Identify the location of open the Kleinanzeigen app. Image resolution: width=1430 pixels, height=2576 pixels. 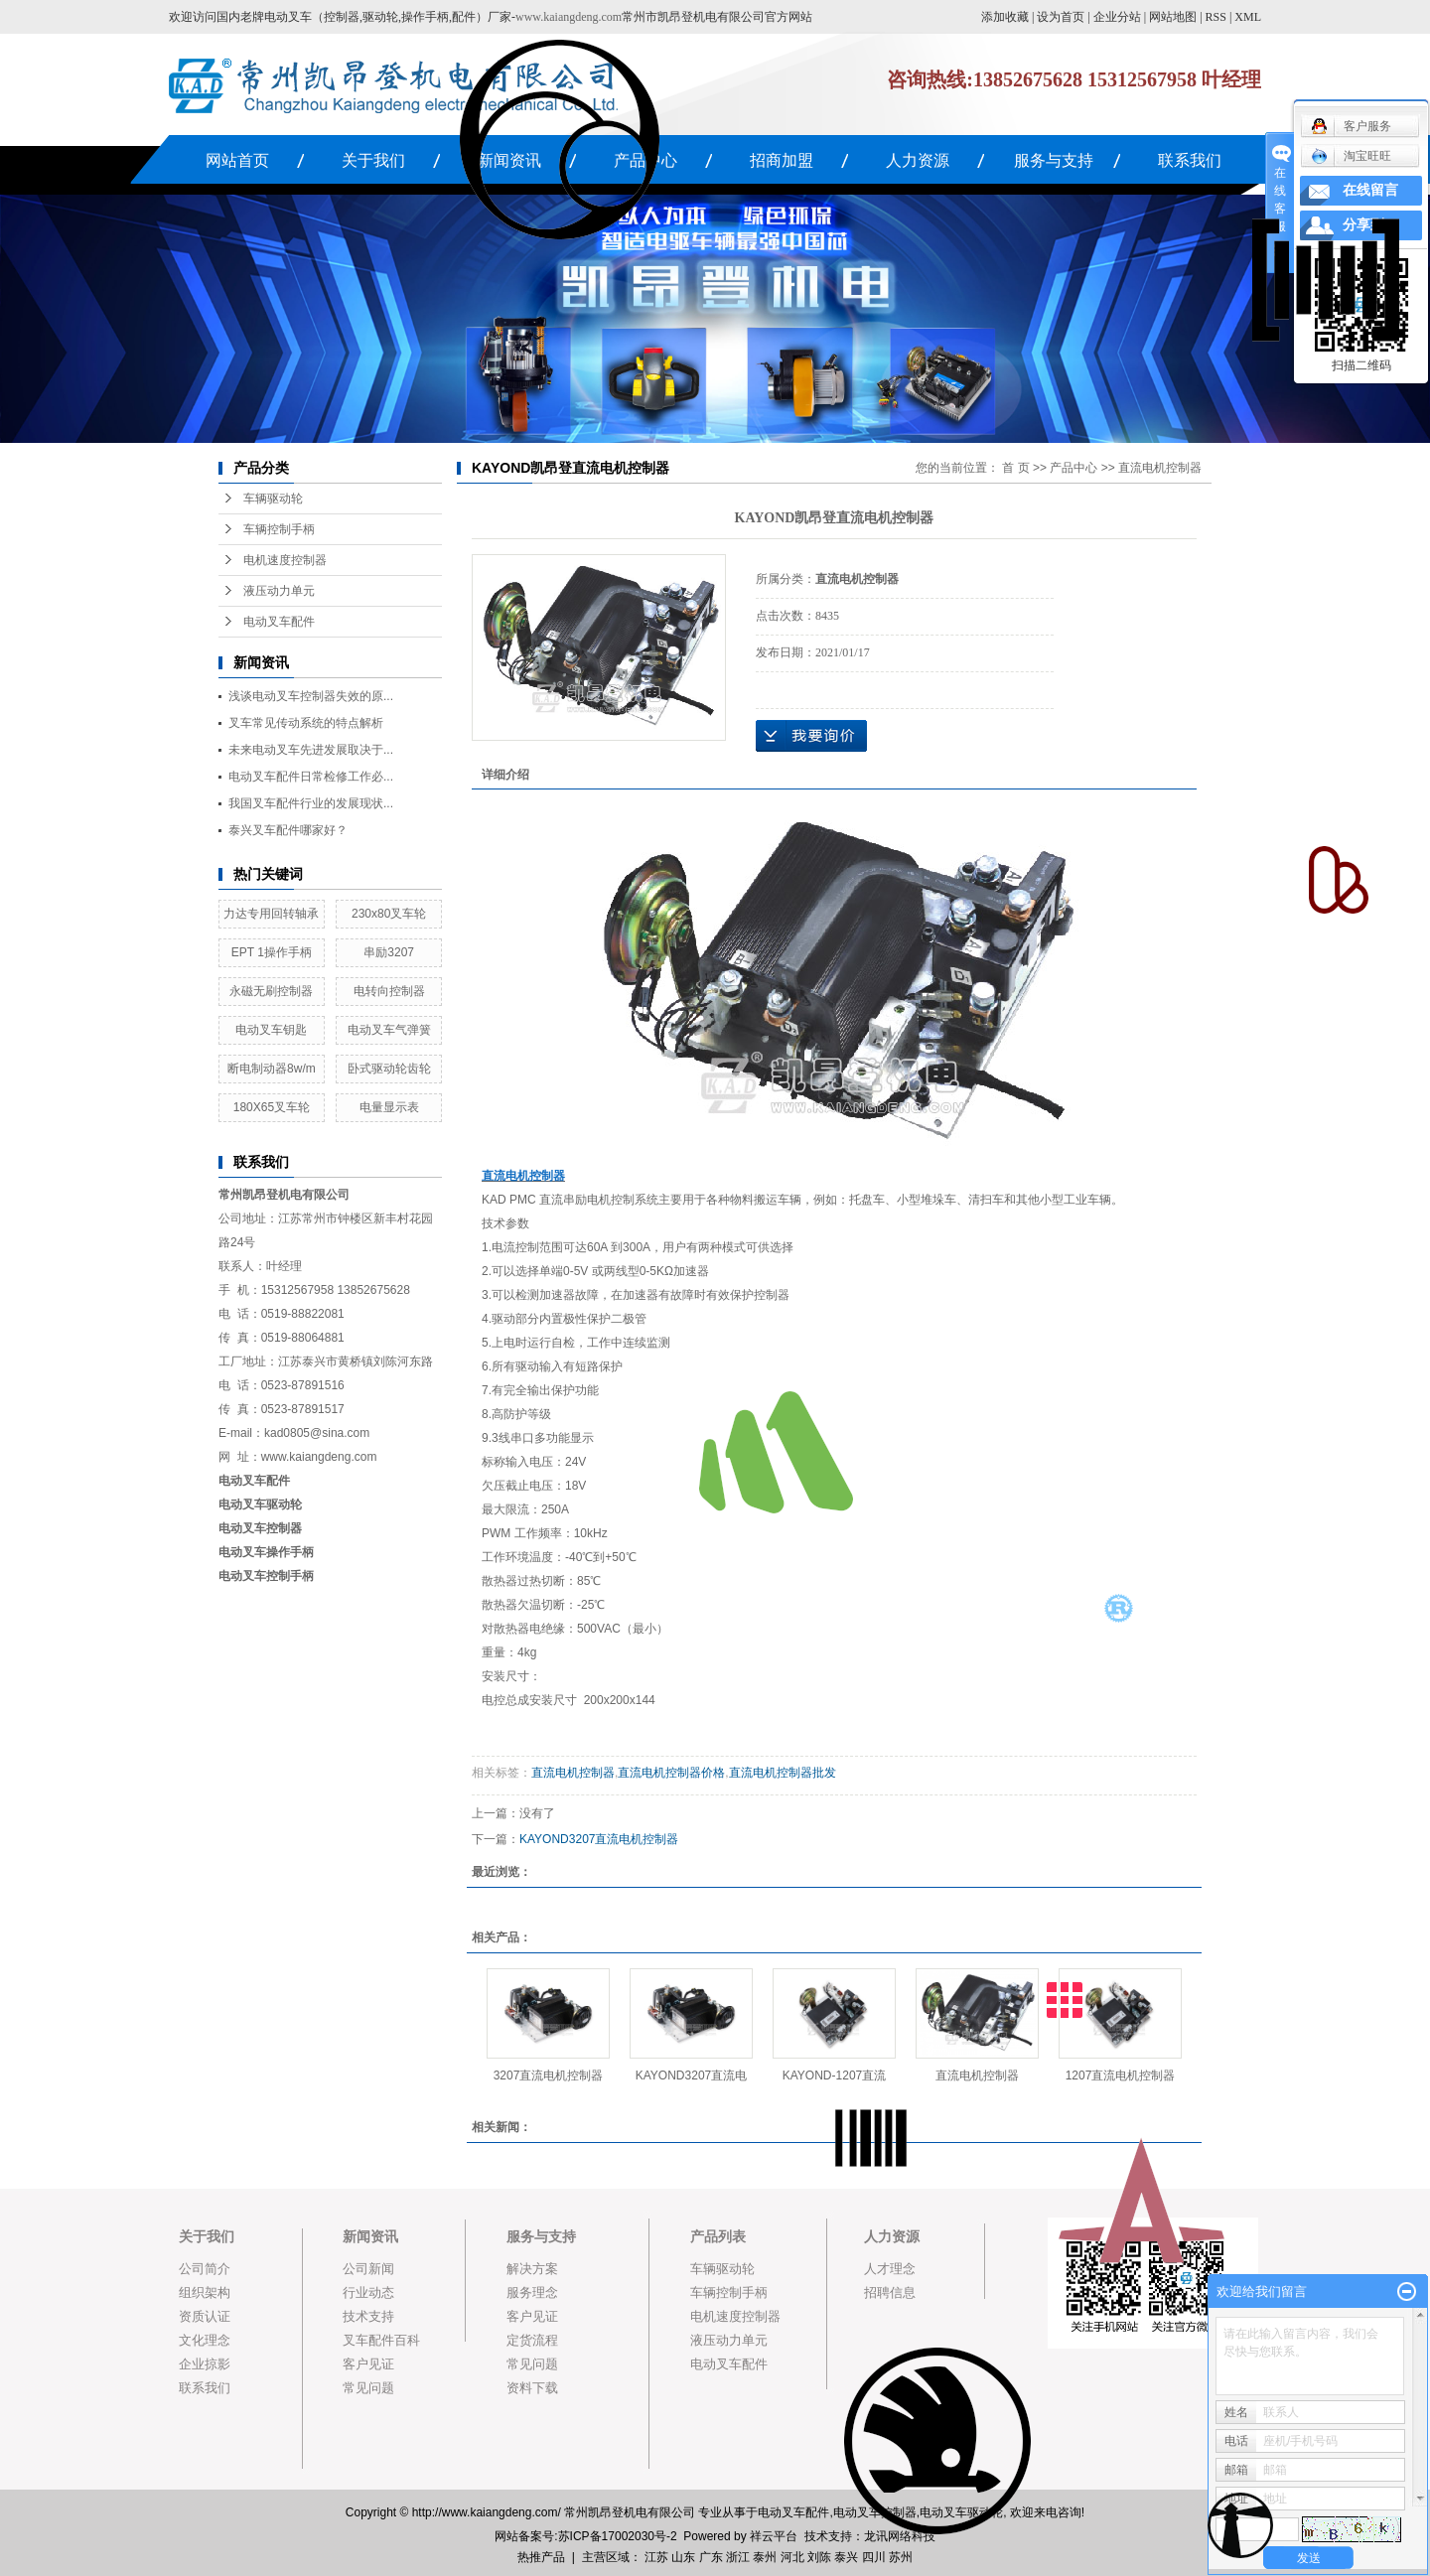
(1339, 880).